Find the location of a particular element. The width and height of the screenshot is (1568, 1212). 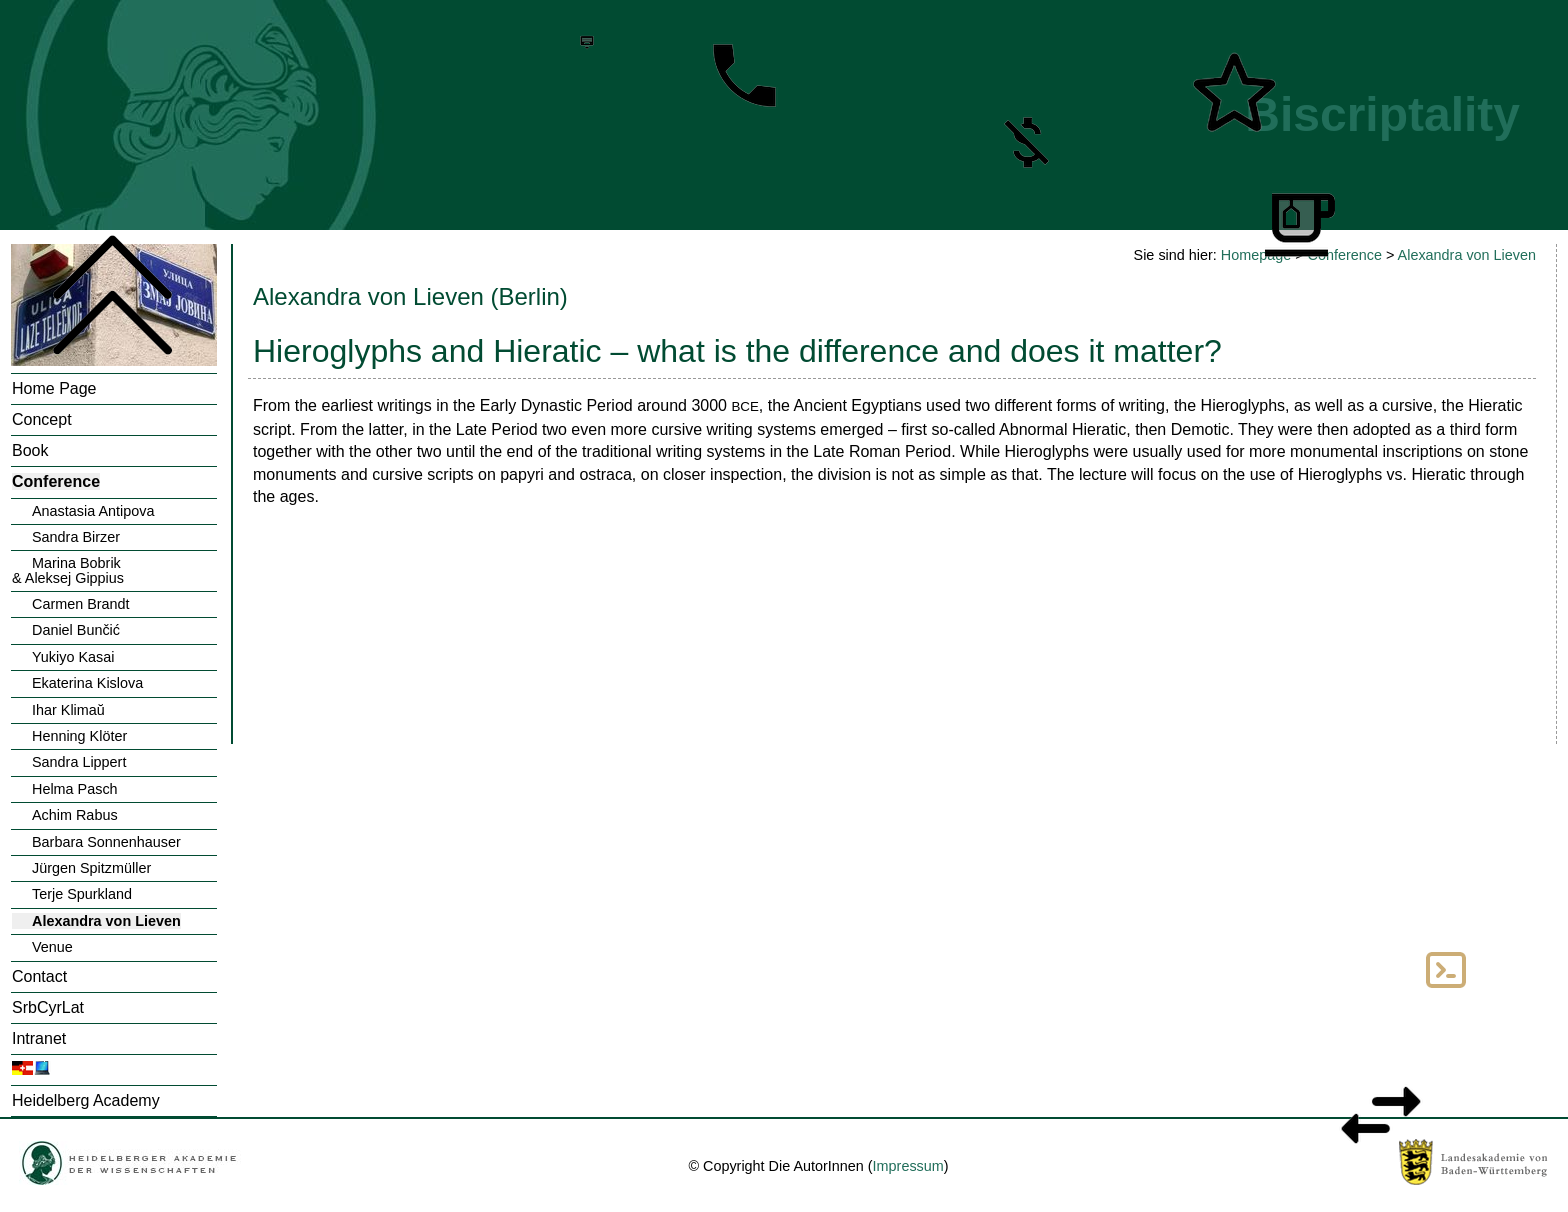

access food and beverage emoji category is located at coordinates (1300, 225).